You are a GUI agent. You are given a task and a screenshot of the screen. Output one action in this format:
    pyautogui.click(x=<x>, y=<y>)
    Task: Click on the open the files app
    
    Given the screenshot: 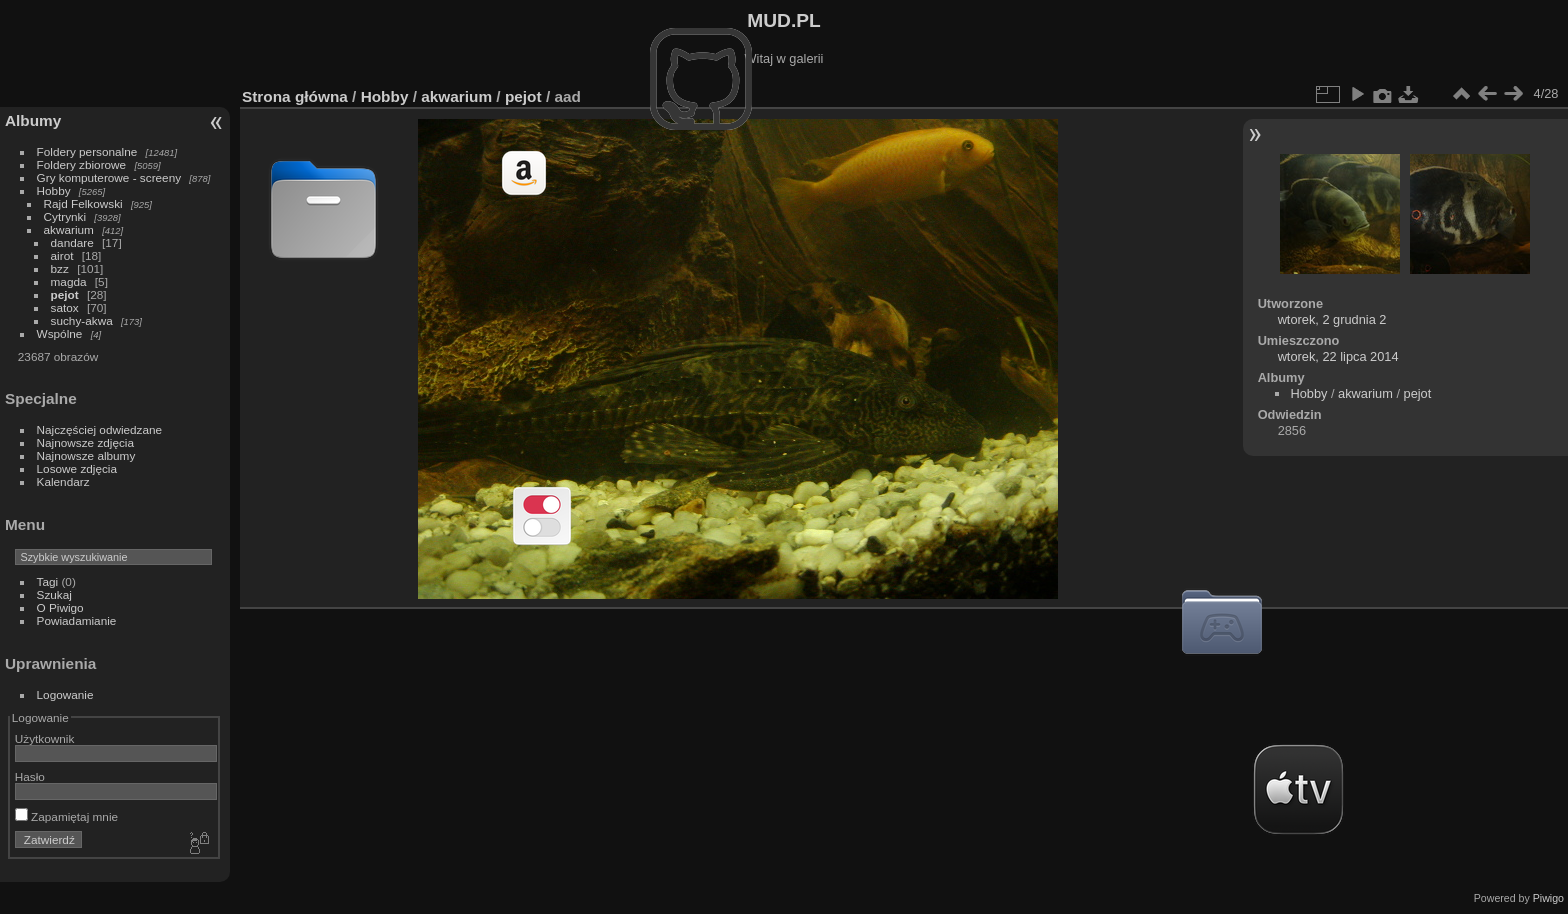 What is the action you would take?
    pyautogui.click(x=323, y=209)
    